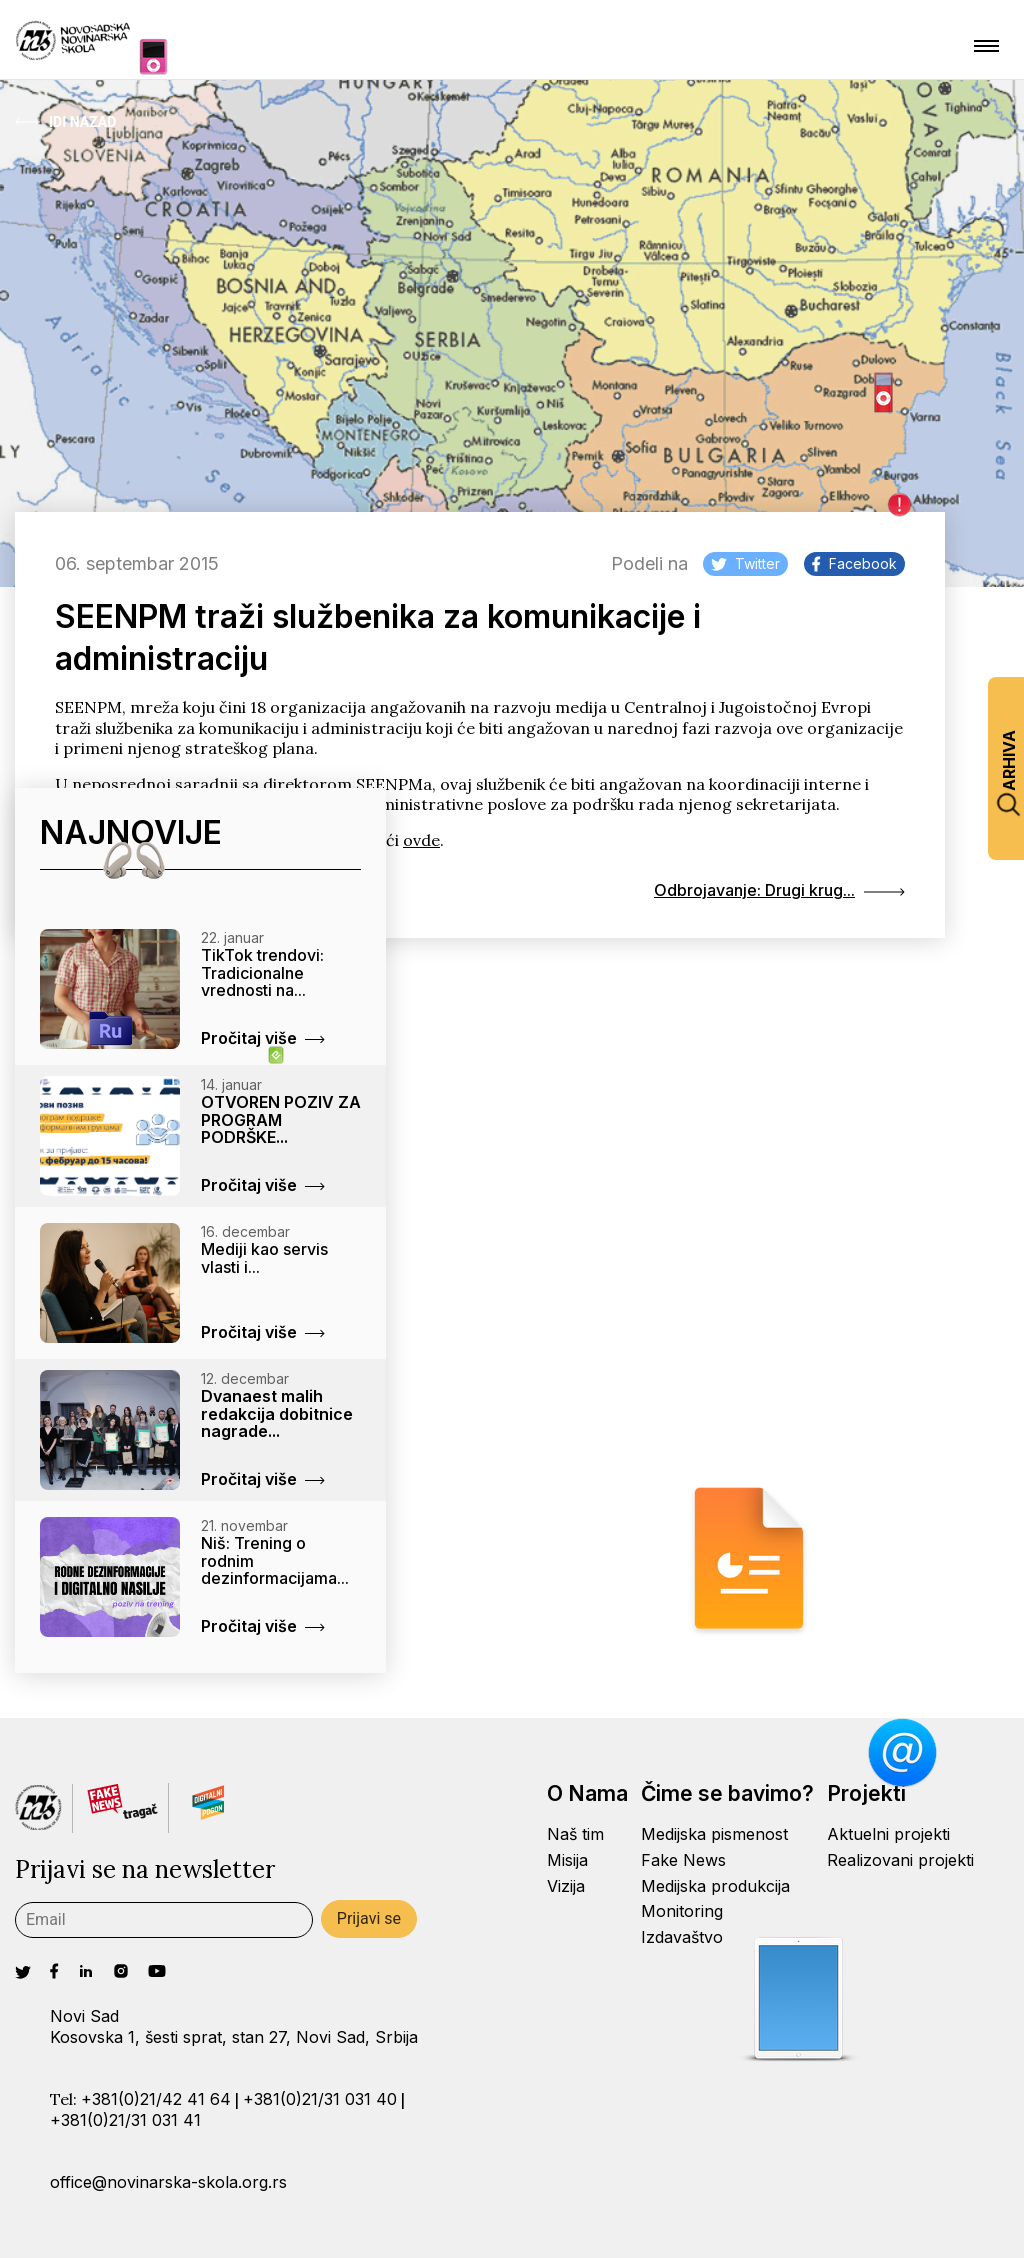  I want to click on iPad Pro device connected via wifi, so click(798, 1998).